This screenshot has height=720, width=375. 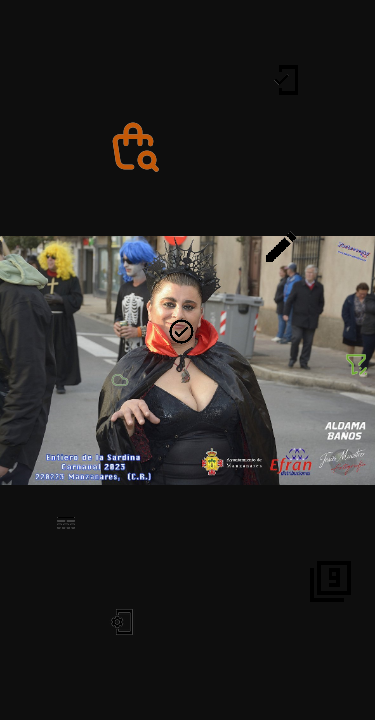 I want to click on configure device pairing settings, so click(x=122, y=622).